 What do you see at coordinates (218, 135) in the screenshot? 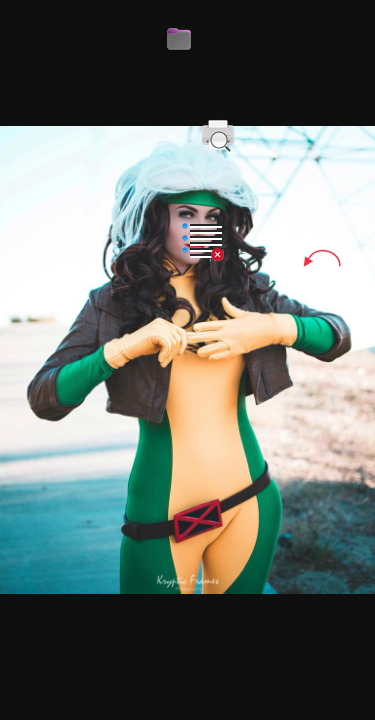
I see `preview document before printing` at bounding box center [218, 135].